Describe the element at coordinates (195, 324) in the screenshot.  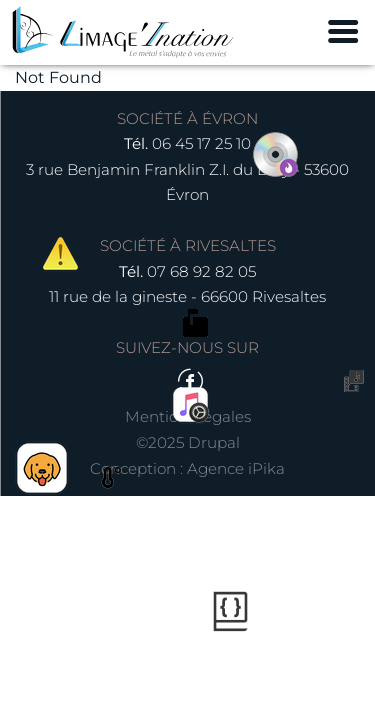
I see `indicates unread mail in your mailbox` at that location.